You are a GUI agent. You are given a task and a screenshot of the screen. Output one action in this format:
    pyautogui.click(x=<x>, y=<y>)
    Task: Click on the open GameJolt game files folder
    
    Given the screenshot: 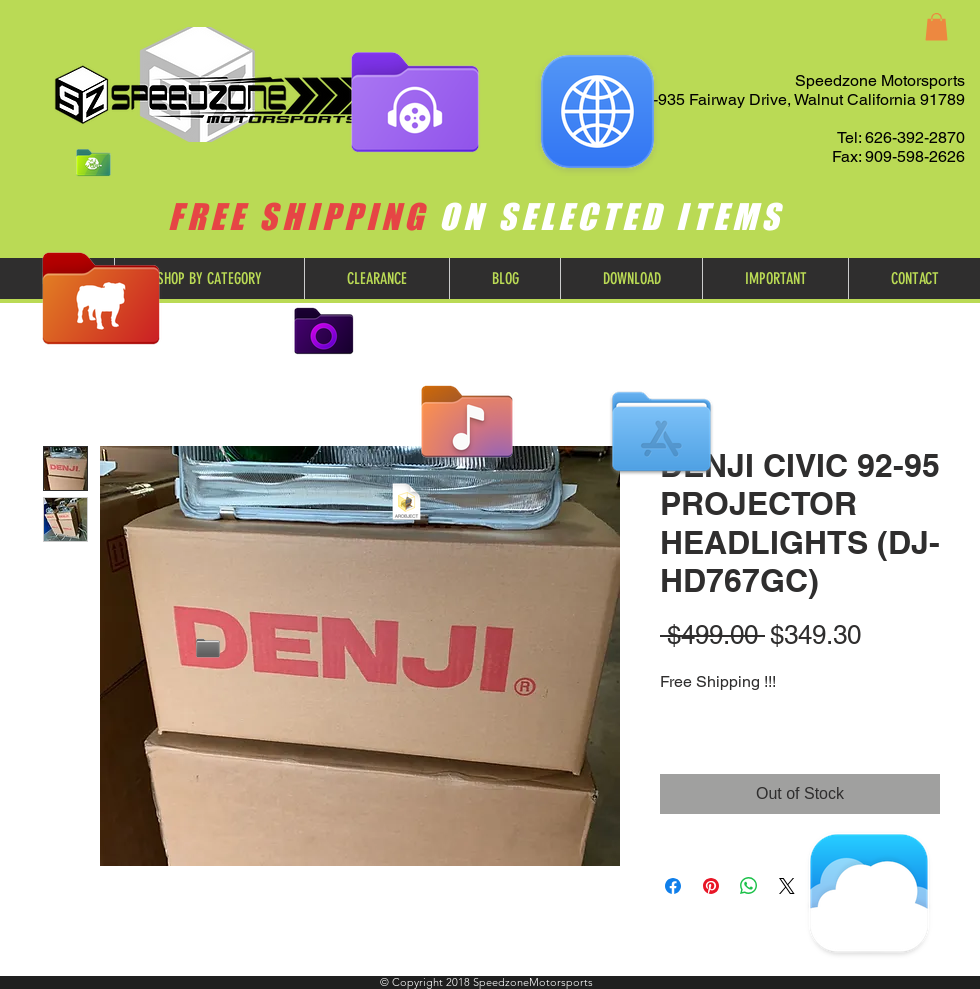 What is the action you would take?
    pyautogui.click(x=93, y=163)
    